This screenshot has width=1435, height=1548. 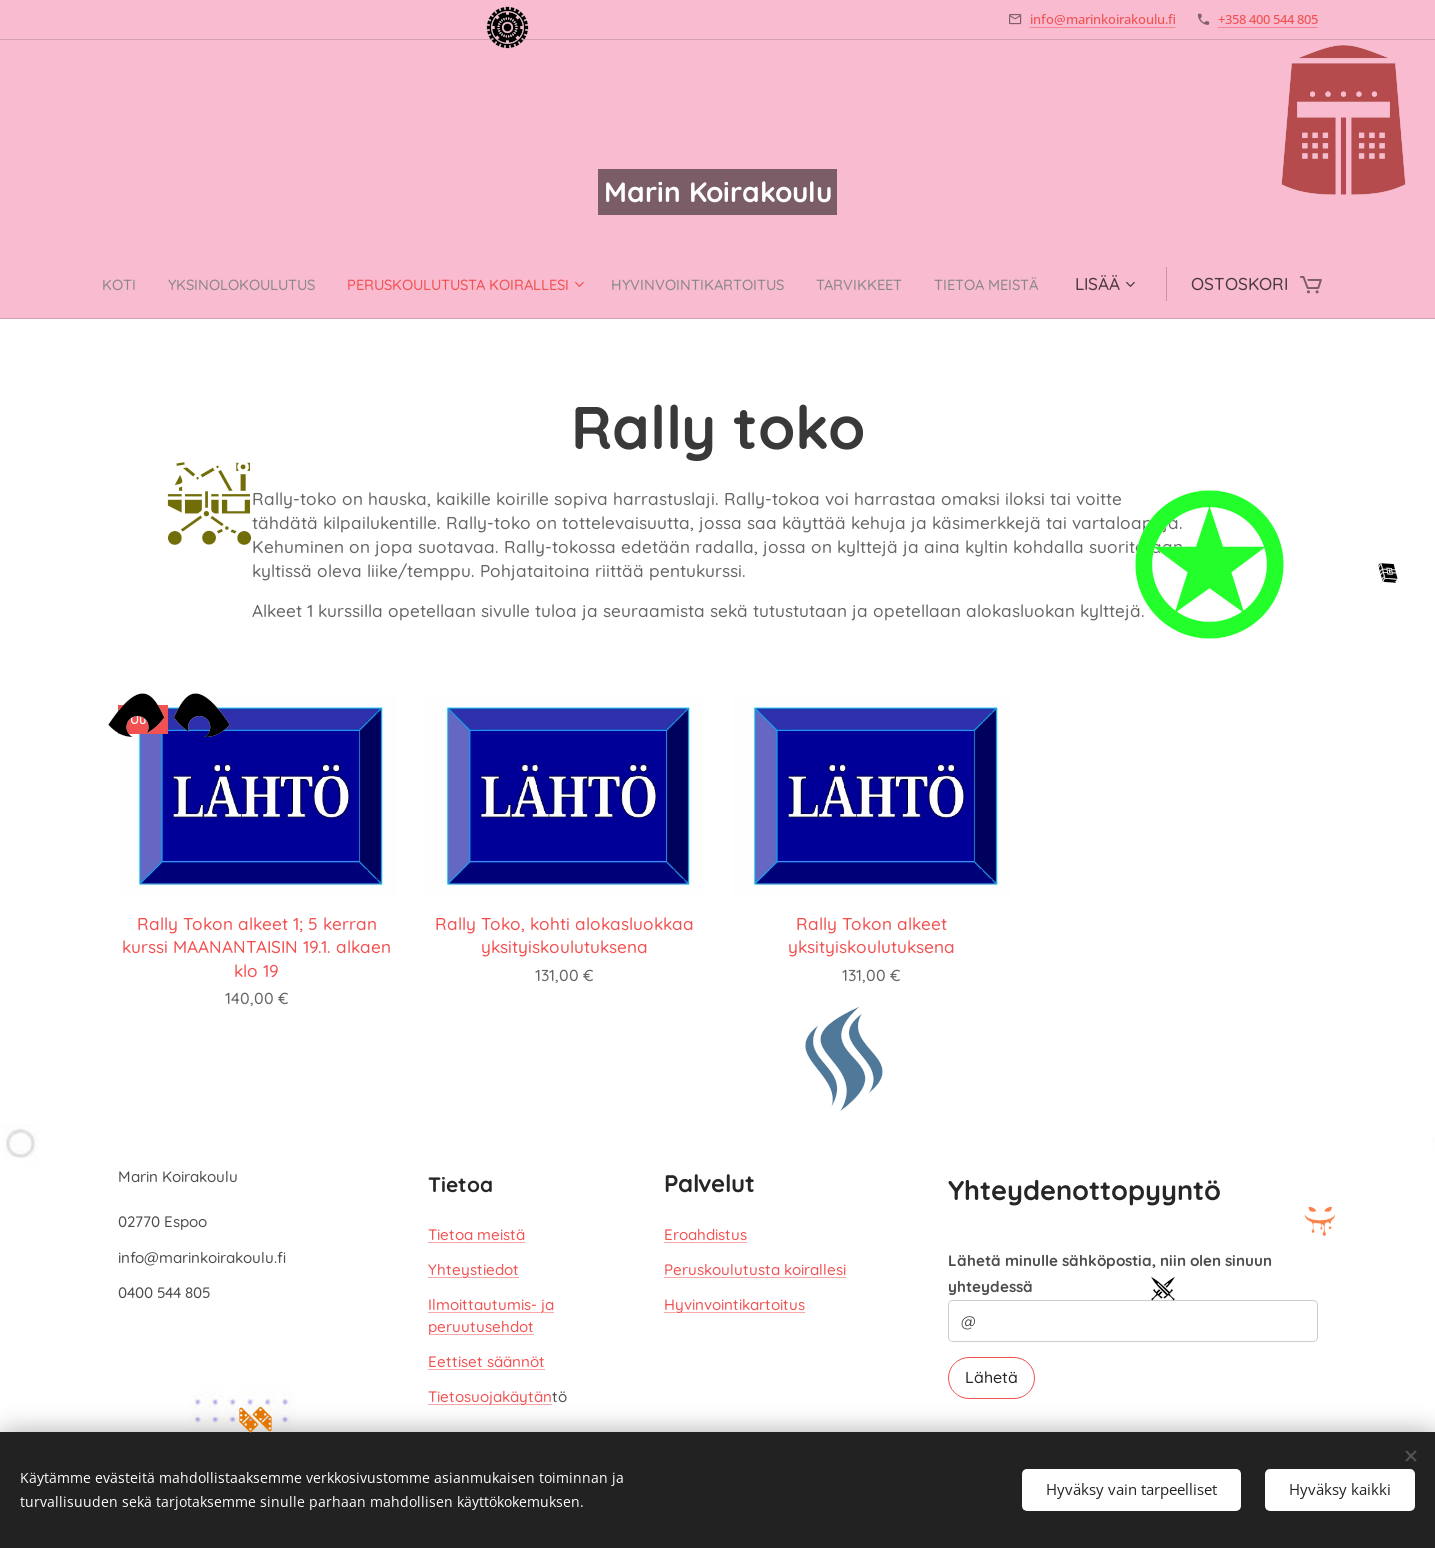 I want to click on indicates heat or high temperature status, so click(x=843, y=1059).